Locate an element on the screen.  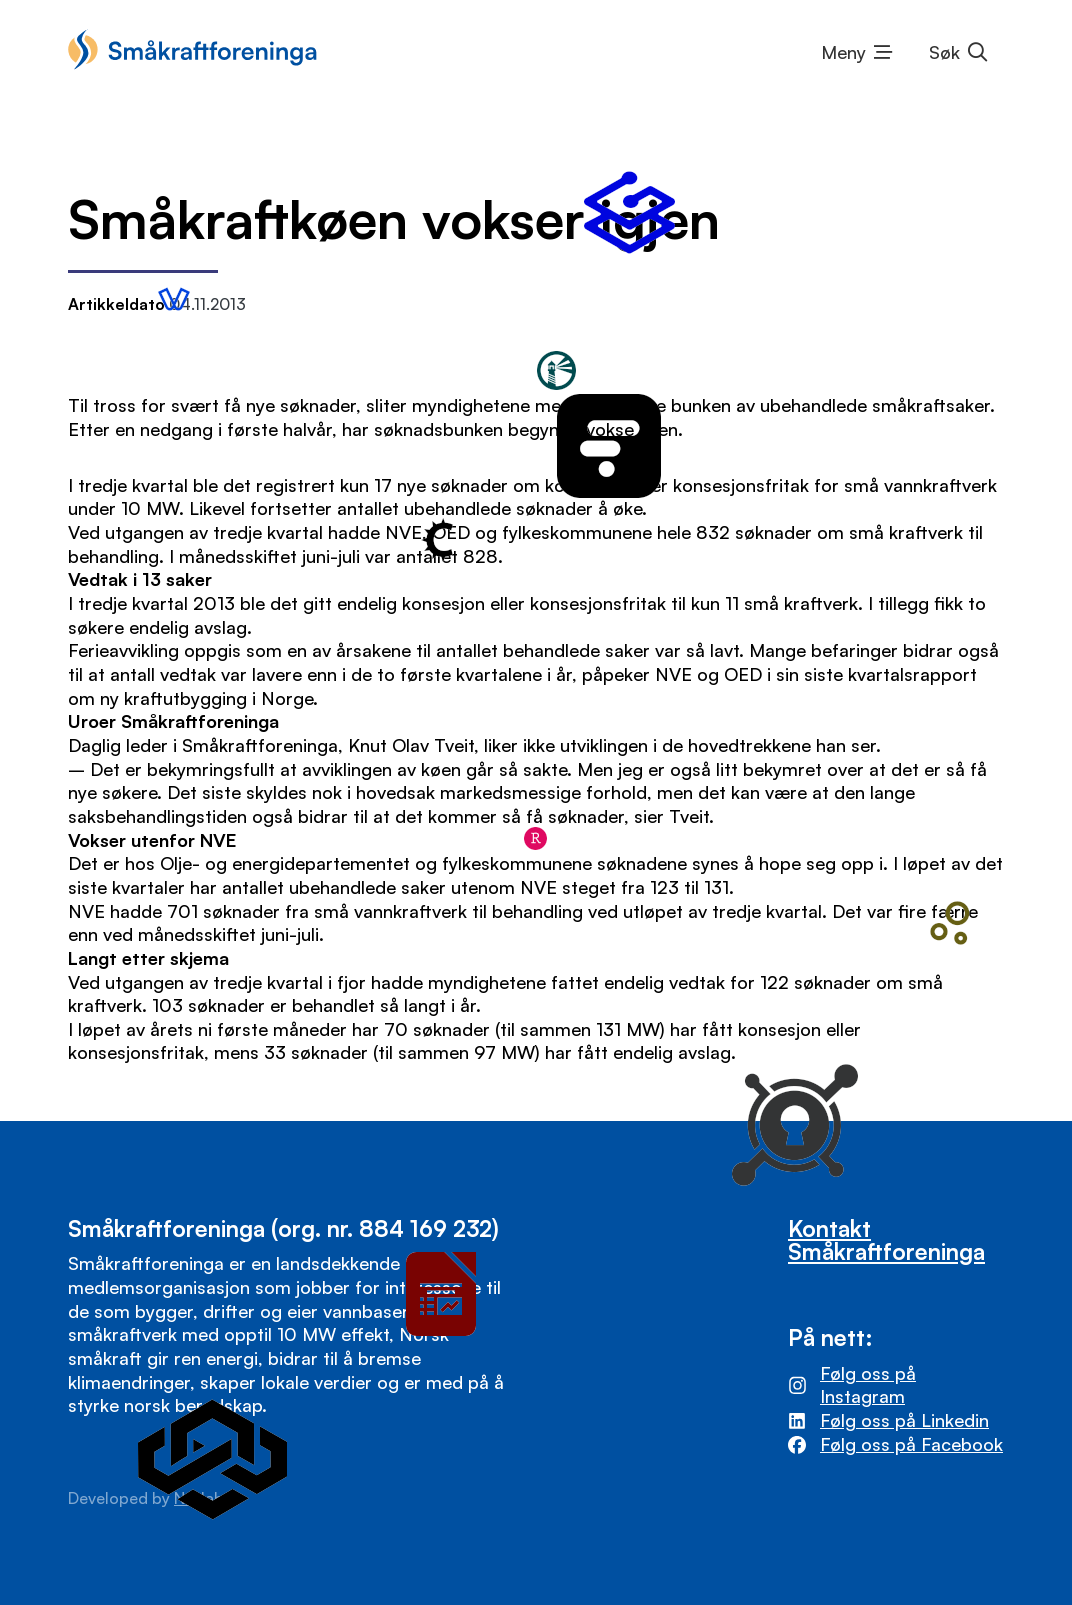
open RStudio IDE application is located at coordinates (535, 838).